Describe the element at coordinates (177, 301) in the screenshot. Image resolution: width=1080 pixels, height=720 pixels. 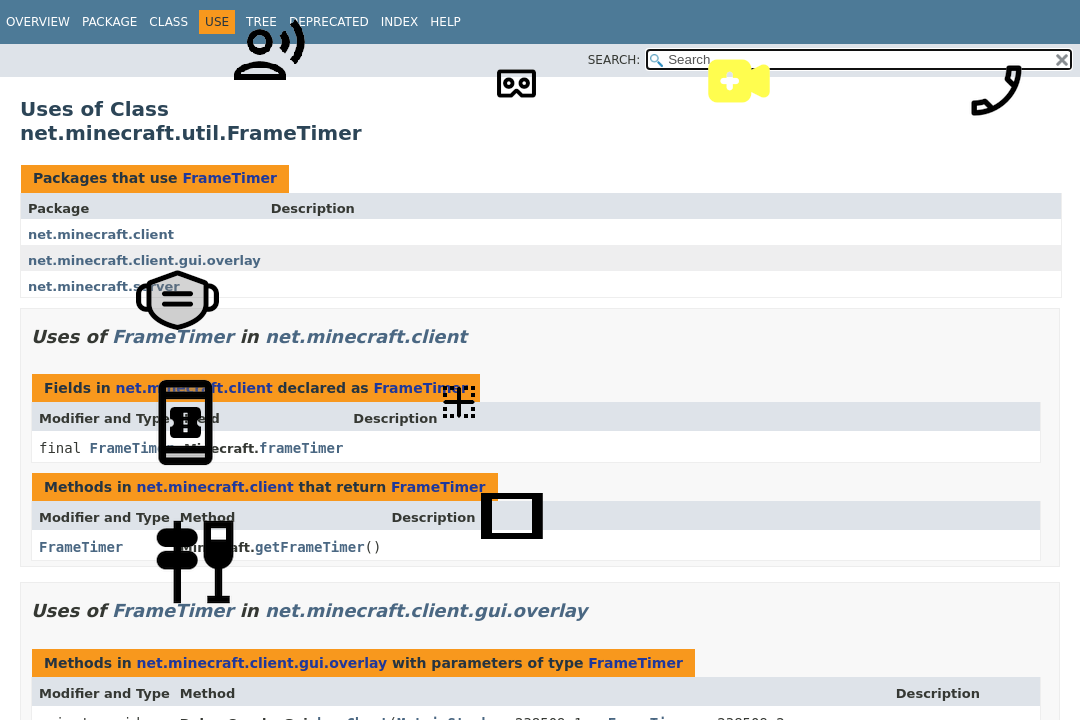
I see `health and safety guidelines or requirements` at that location.